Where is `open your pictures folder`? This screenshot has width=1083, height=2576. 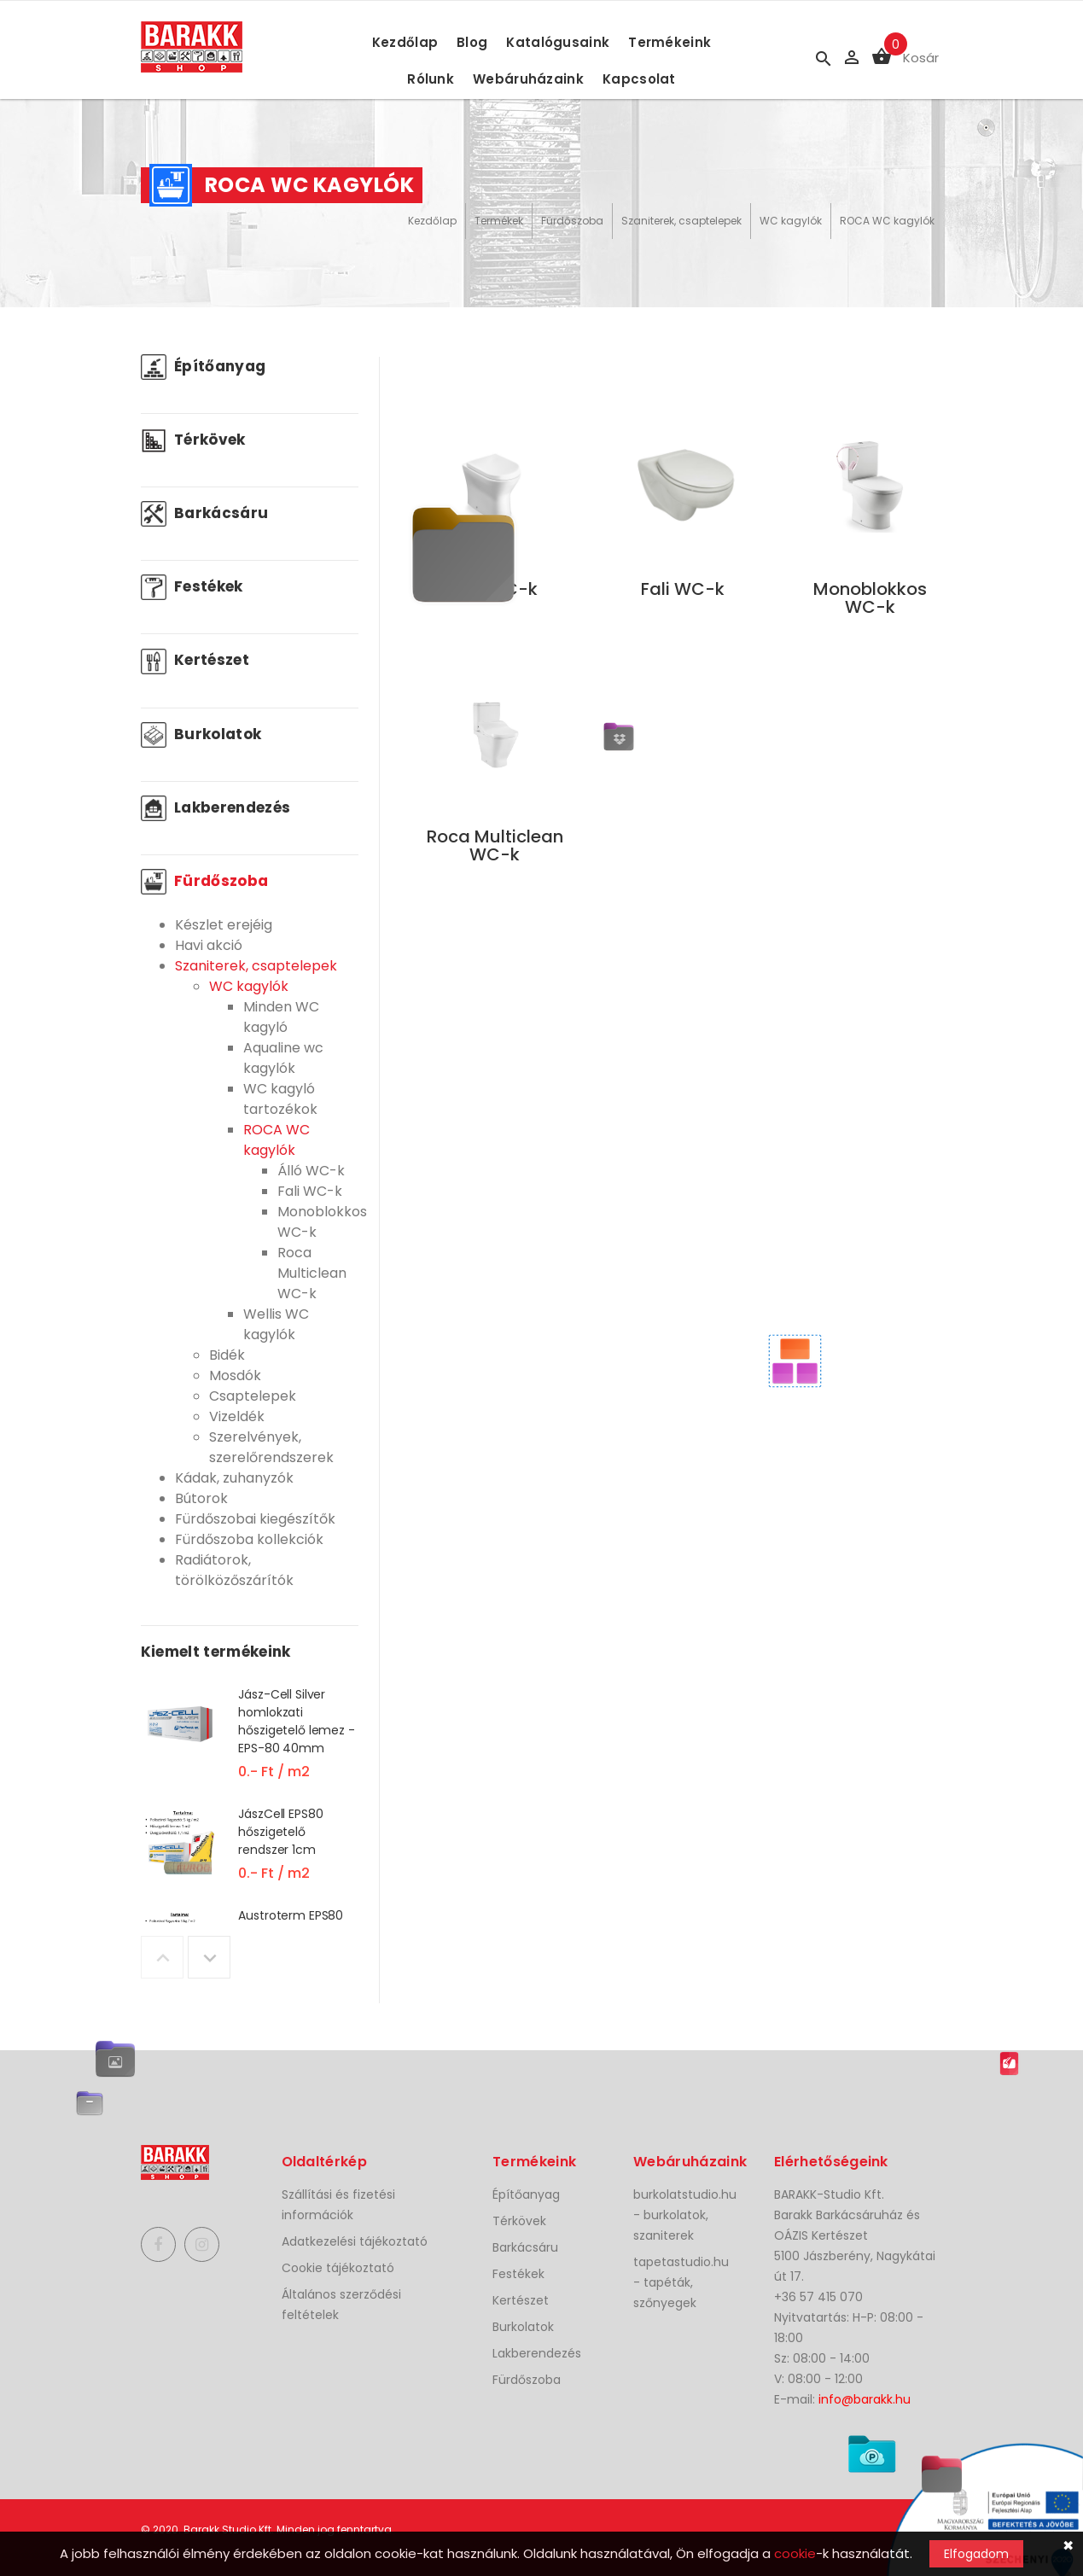 open your pictures folder is located at coordinates (115, 2059).